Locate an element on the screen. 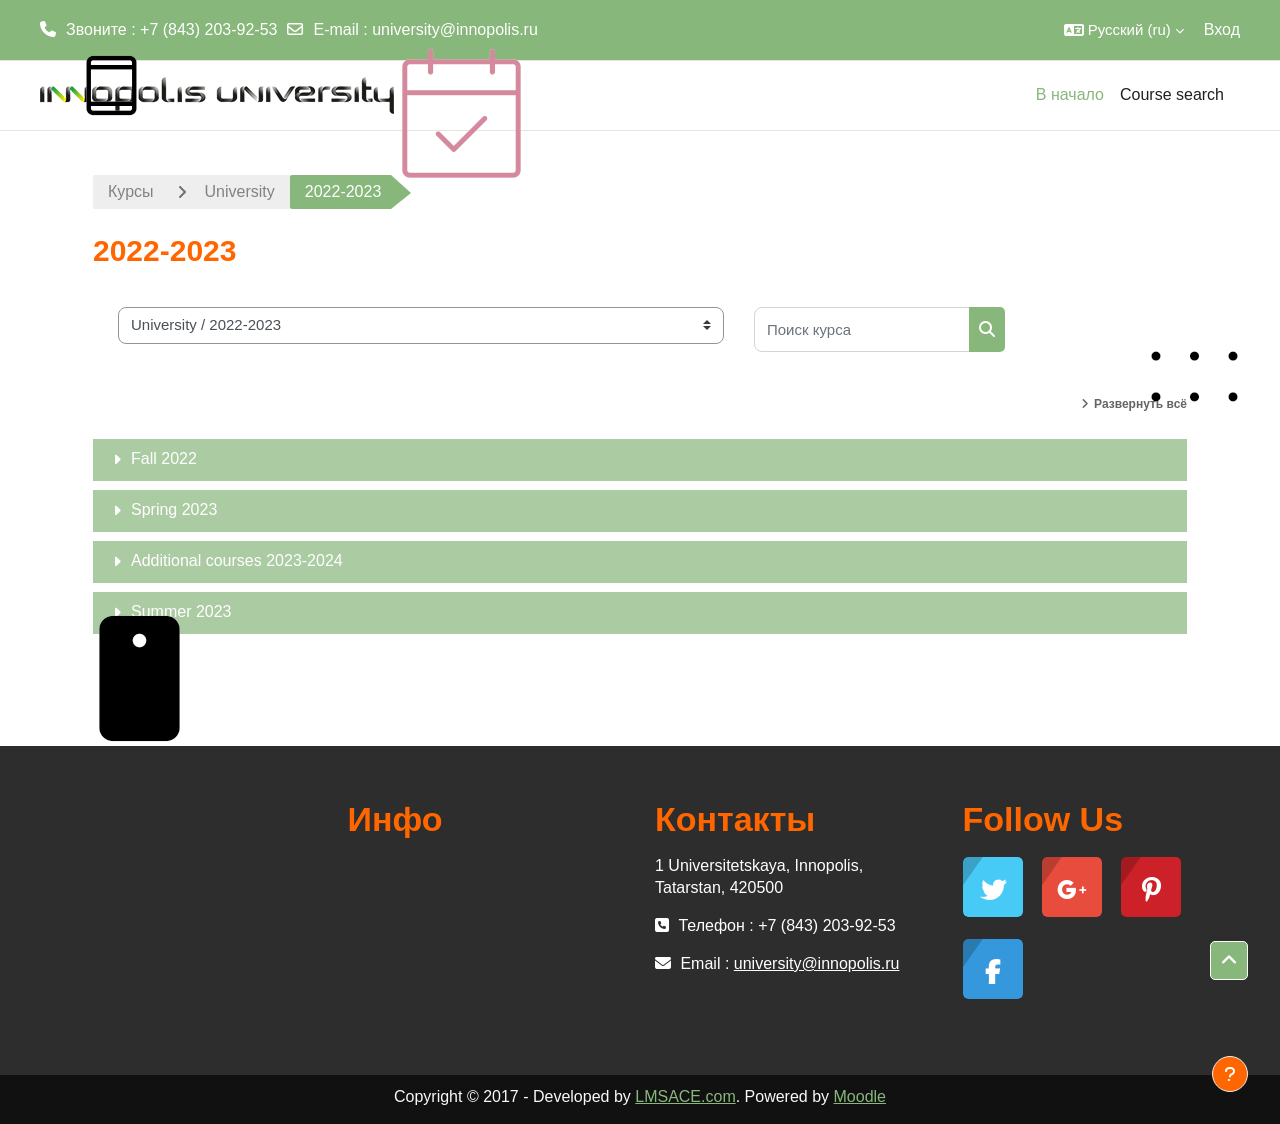 This screenshot has height=1124, width=1280. confirm or schedule an event is located at coordinates (461, 118).